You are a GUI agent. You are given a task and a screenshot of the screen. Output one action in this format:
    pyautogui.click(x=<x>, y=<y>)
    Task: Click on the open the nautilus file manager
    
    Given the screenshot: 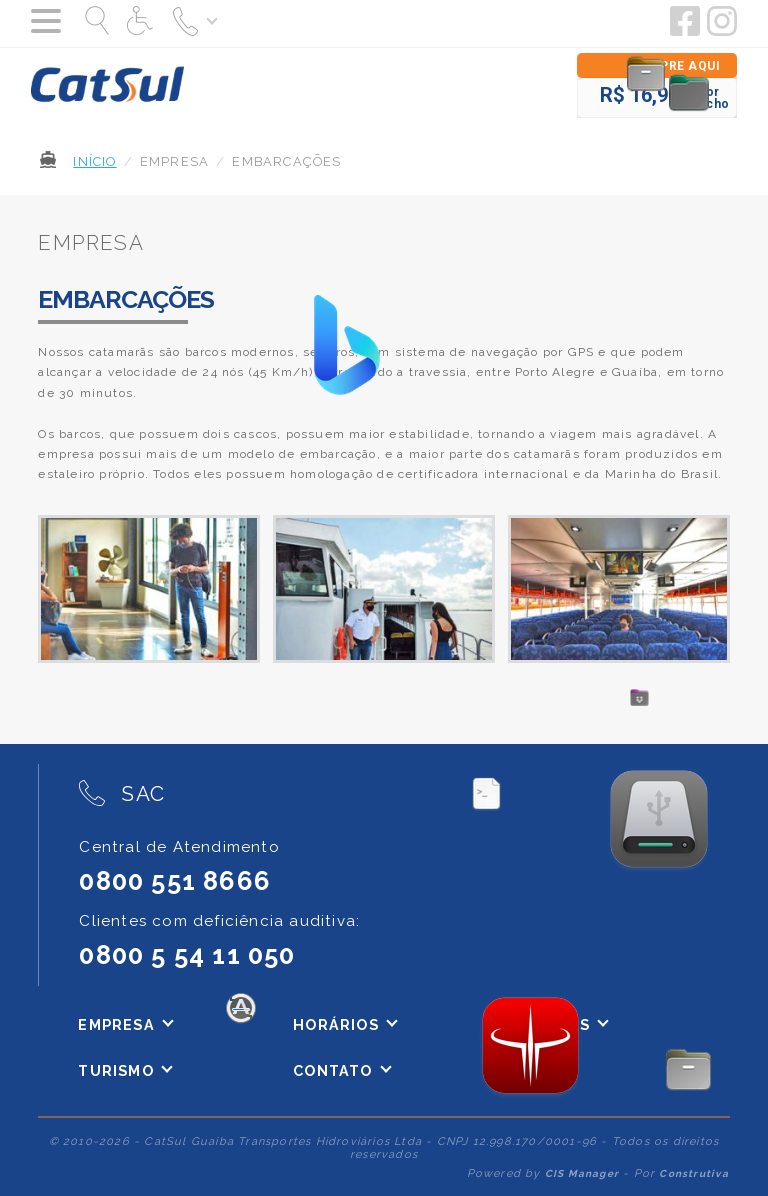 What is the action you would take?
    pyautogui.click(x=688, y=1069)
    